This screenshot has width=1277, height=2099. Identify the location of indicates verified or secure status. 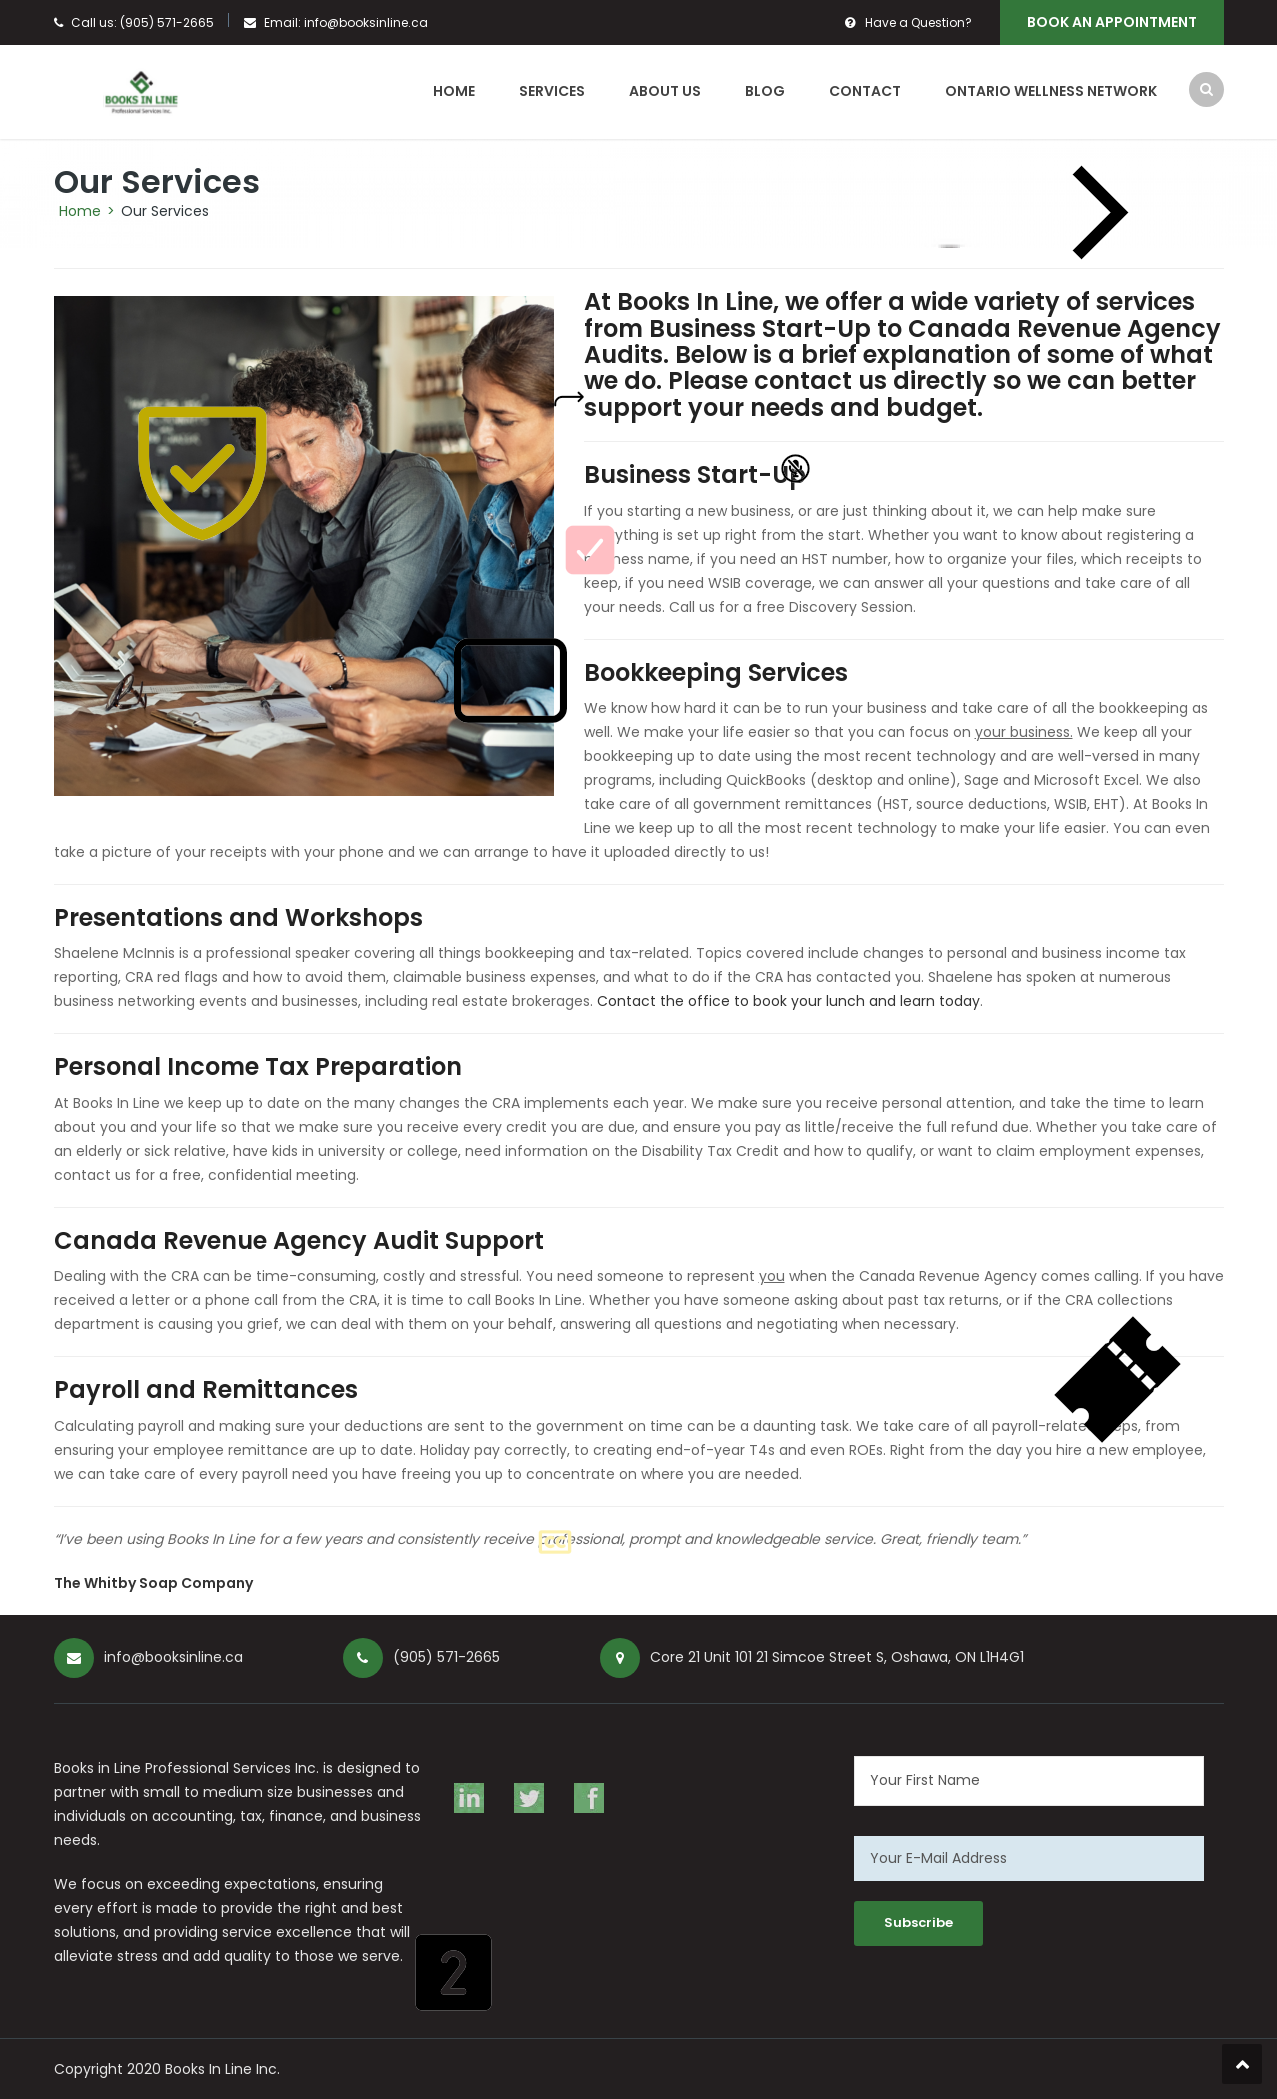
(202, 465).